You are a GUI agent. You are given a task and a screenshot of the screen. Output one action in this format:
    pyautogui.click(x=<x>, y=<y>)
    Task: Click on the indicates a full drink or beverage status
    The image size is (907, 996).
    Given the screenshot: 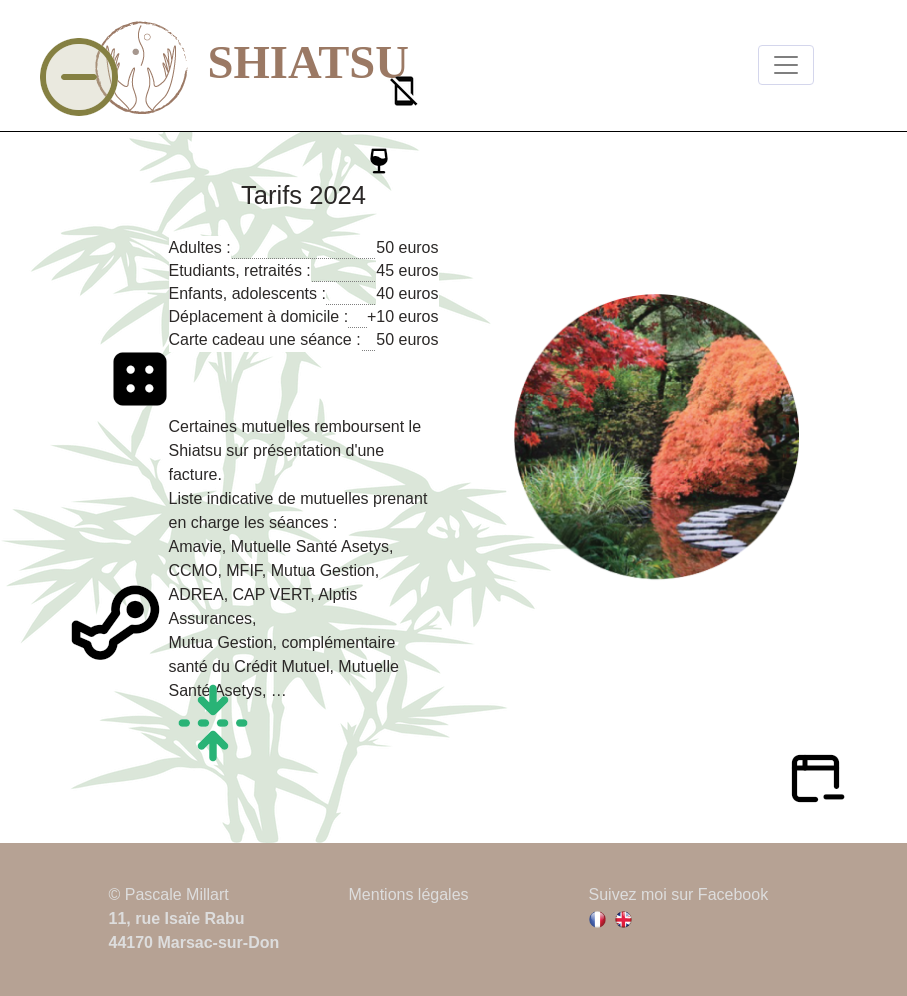 What is the action you would take?
    pyautogui.click(x=379, y=161)
    